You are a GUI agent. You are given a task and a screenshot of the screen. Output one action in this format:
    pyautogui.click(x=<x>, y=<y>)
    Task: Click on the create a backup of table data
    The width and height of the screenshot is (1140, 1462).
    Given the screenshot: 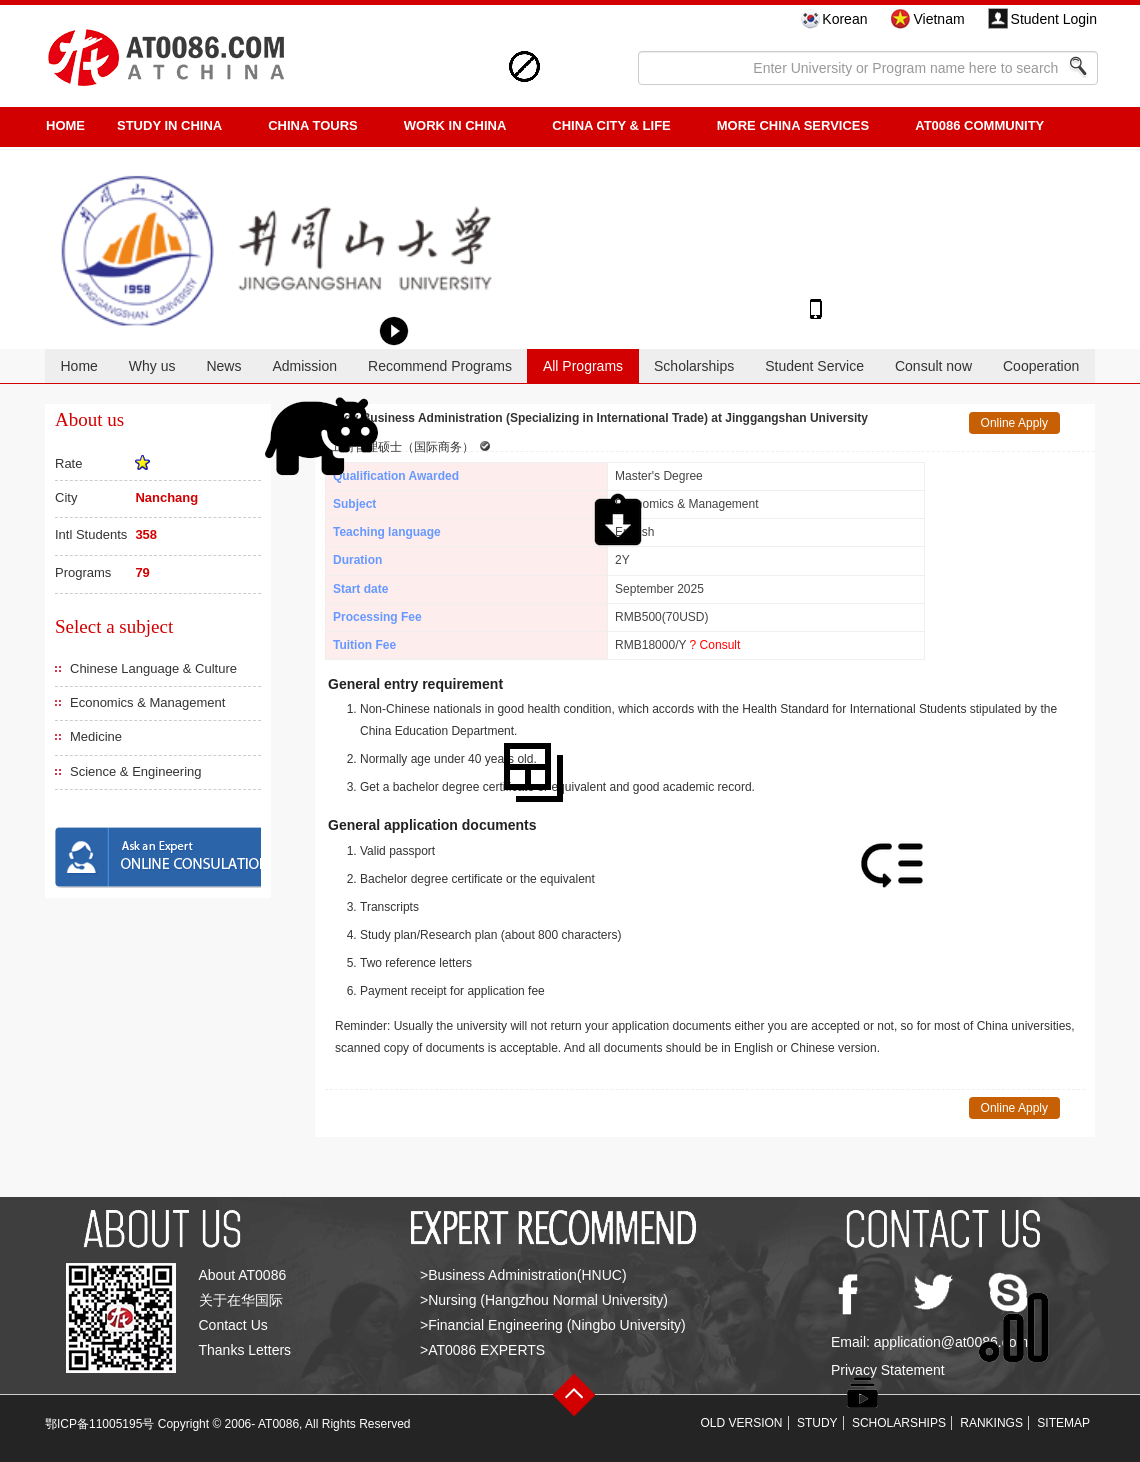 What is the action you would take?
    pyautogui.click(x=533, y=772)
    